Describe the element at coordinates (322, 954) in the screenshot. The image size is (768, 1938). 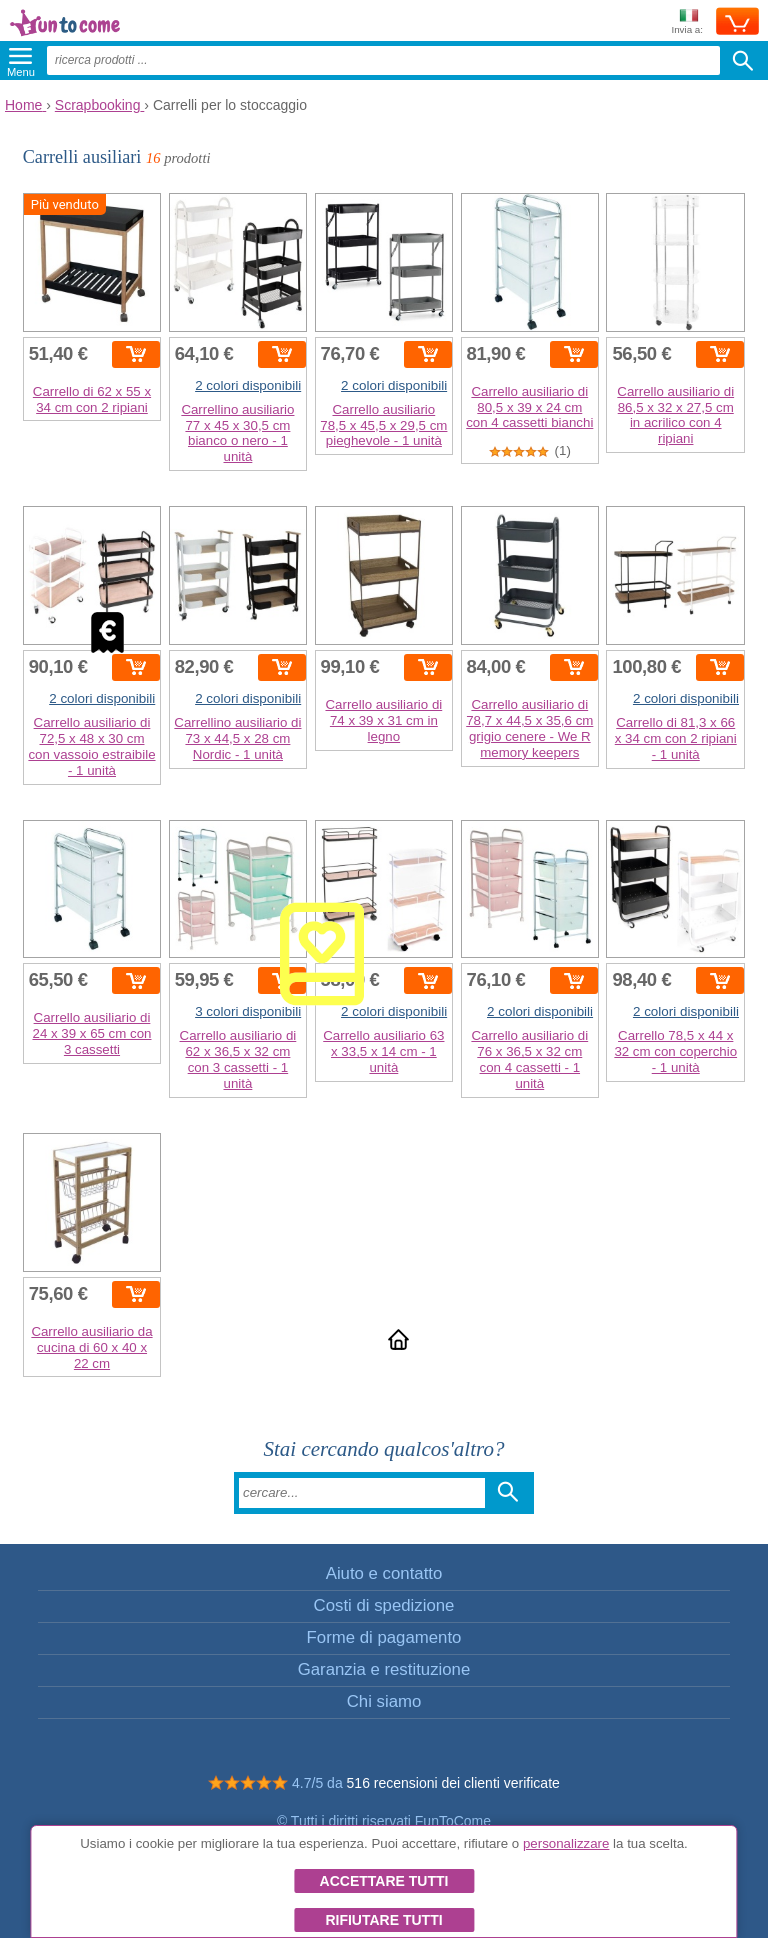
I see `view your favorite books` at that location.